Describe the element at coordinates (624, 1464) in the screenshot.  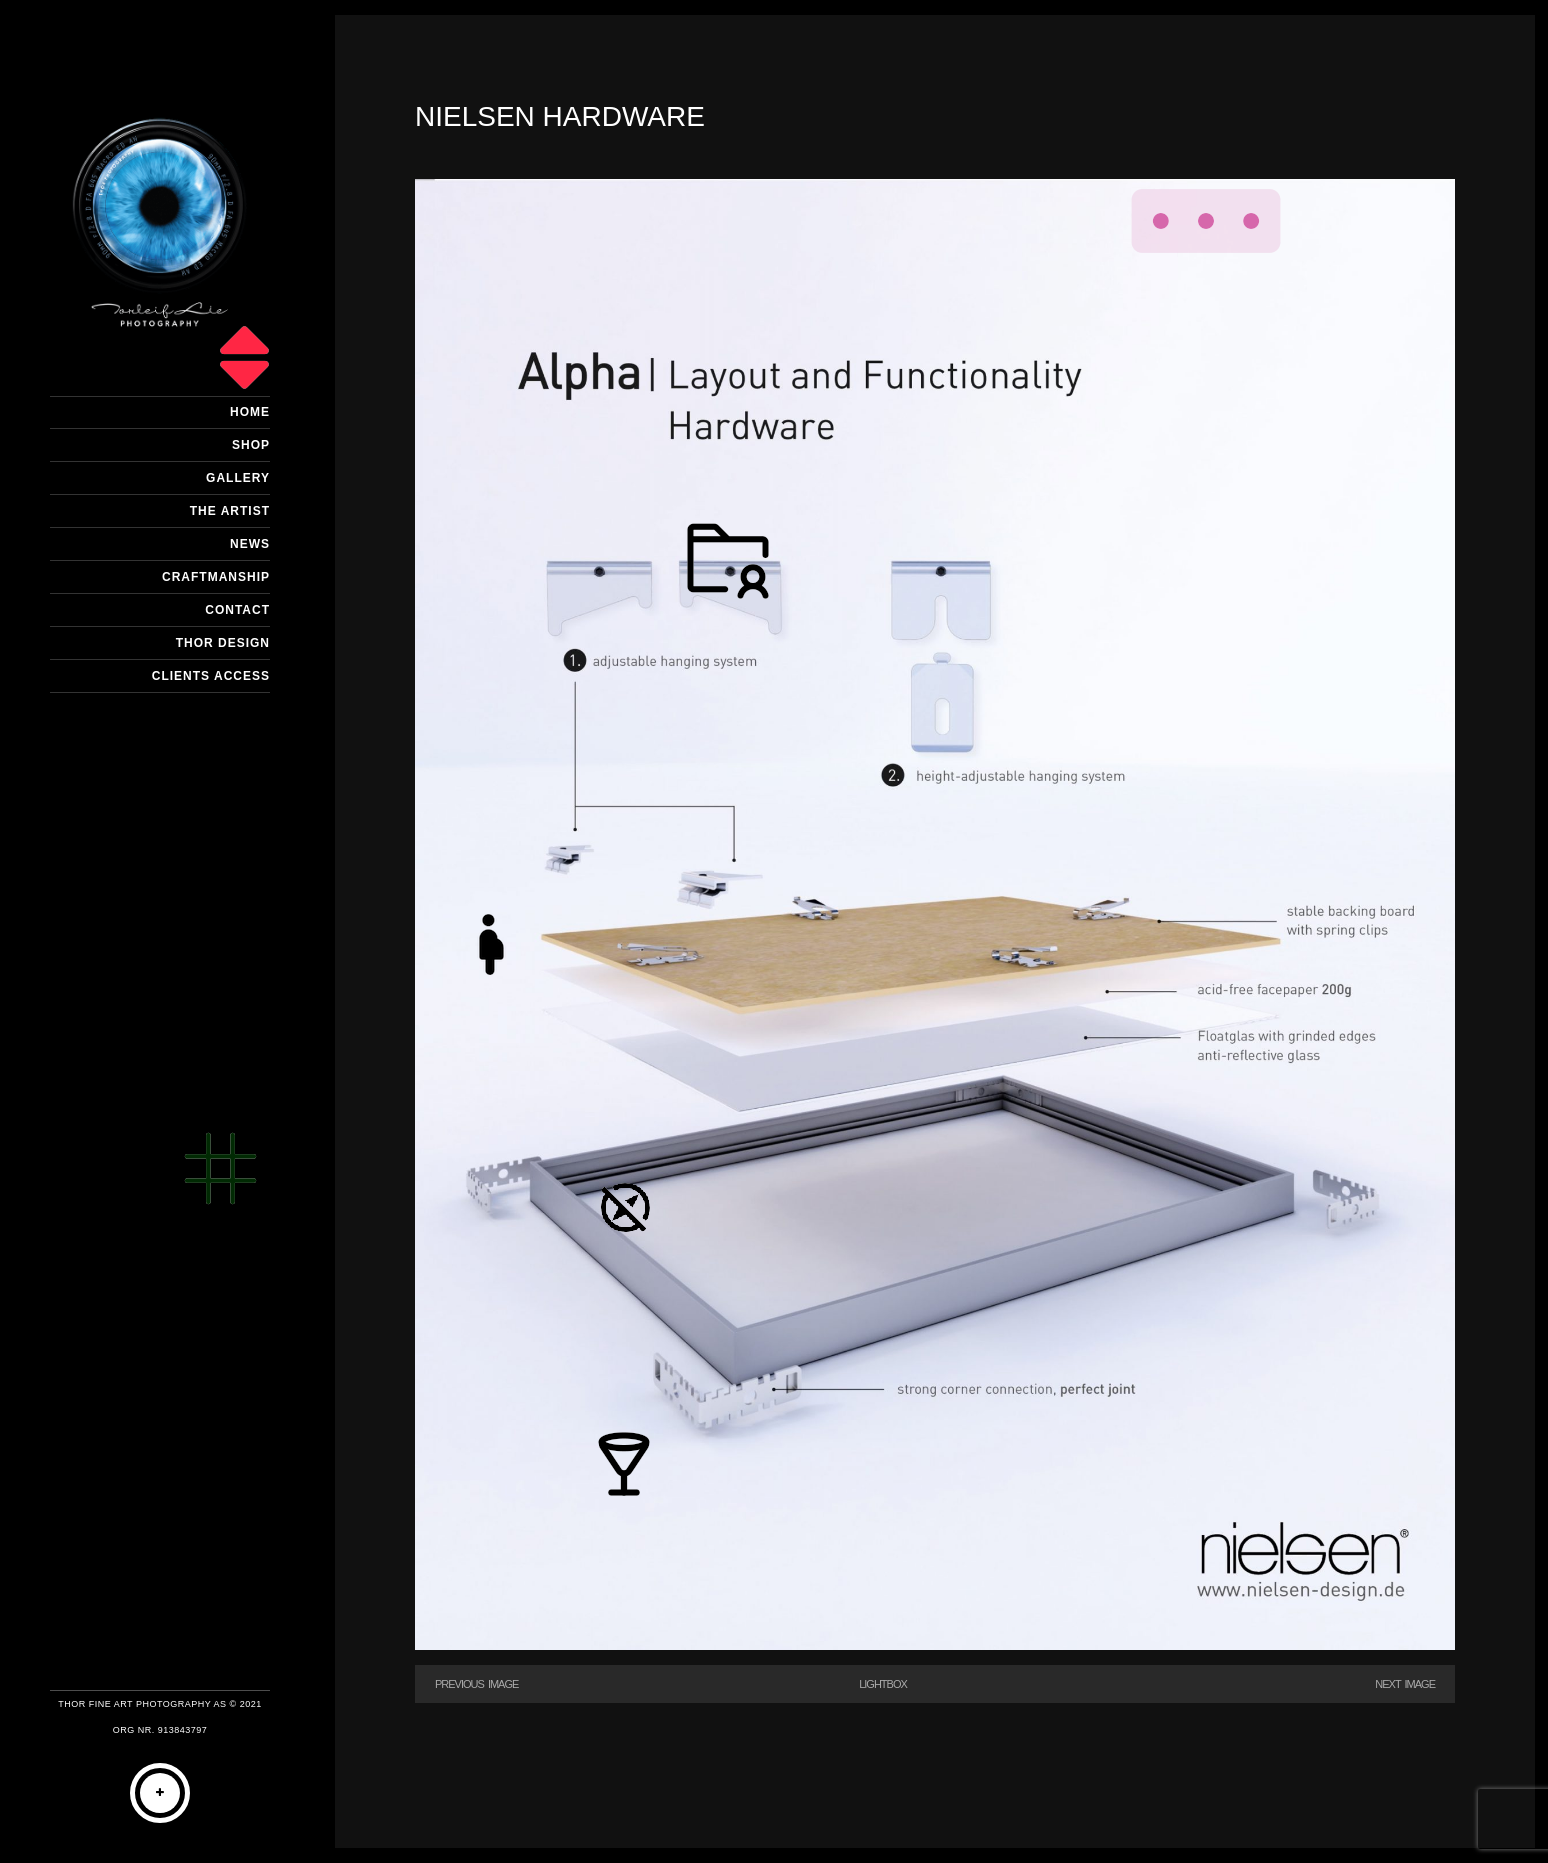
I see `view bar or cocktail menu` at that location.